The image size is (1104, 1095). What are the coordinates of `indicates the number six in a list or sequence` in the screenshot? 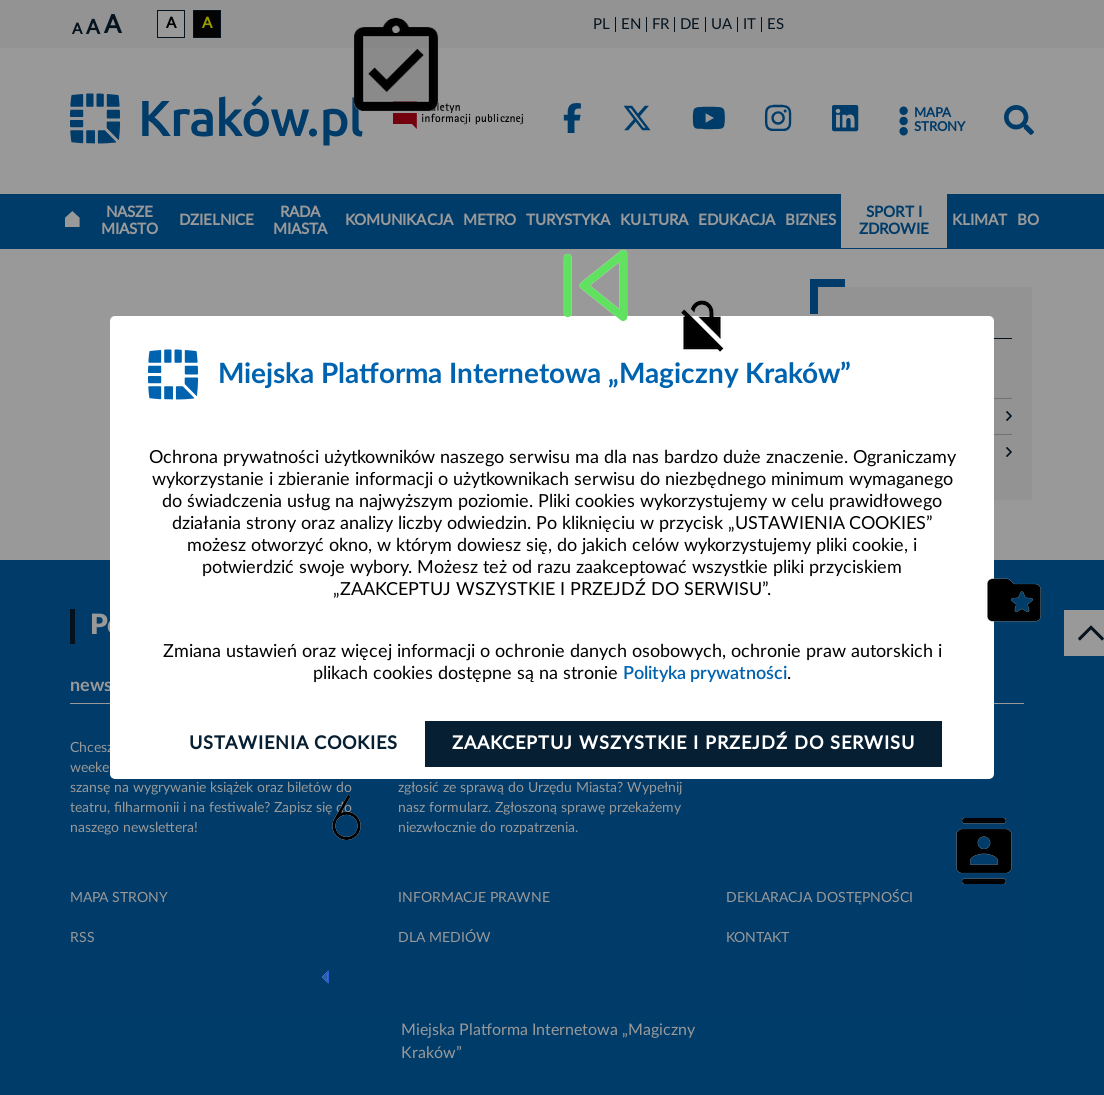 It's located at (346, 817).